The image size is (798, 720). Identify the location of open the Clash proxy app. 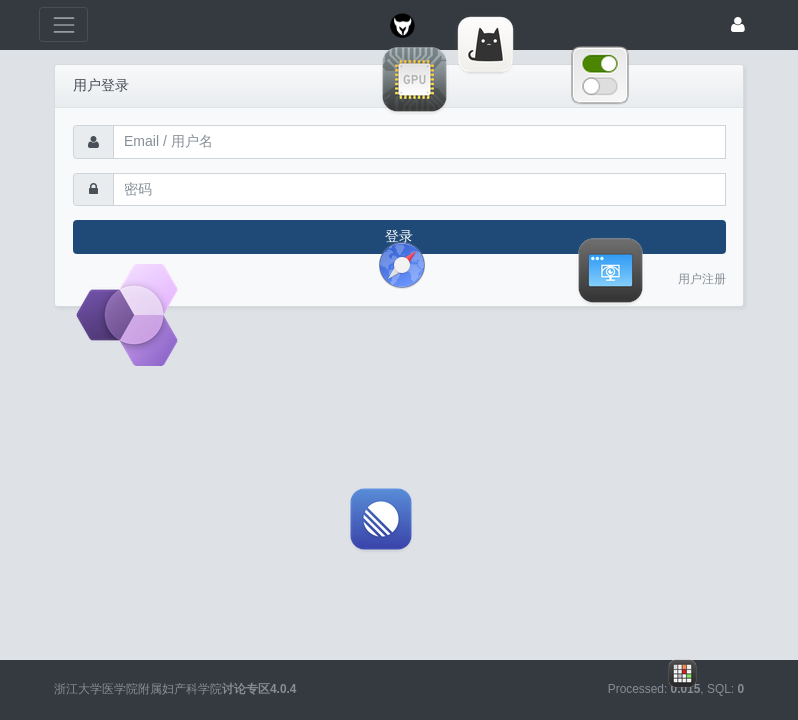
(485, 44).